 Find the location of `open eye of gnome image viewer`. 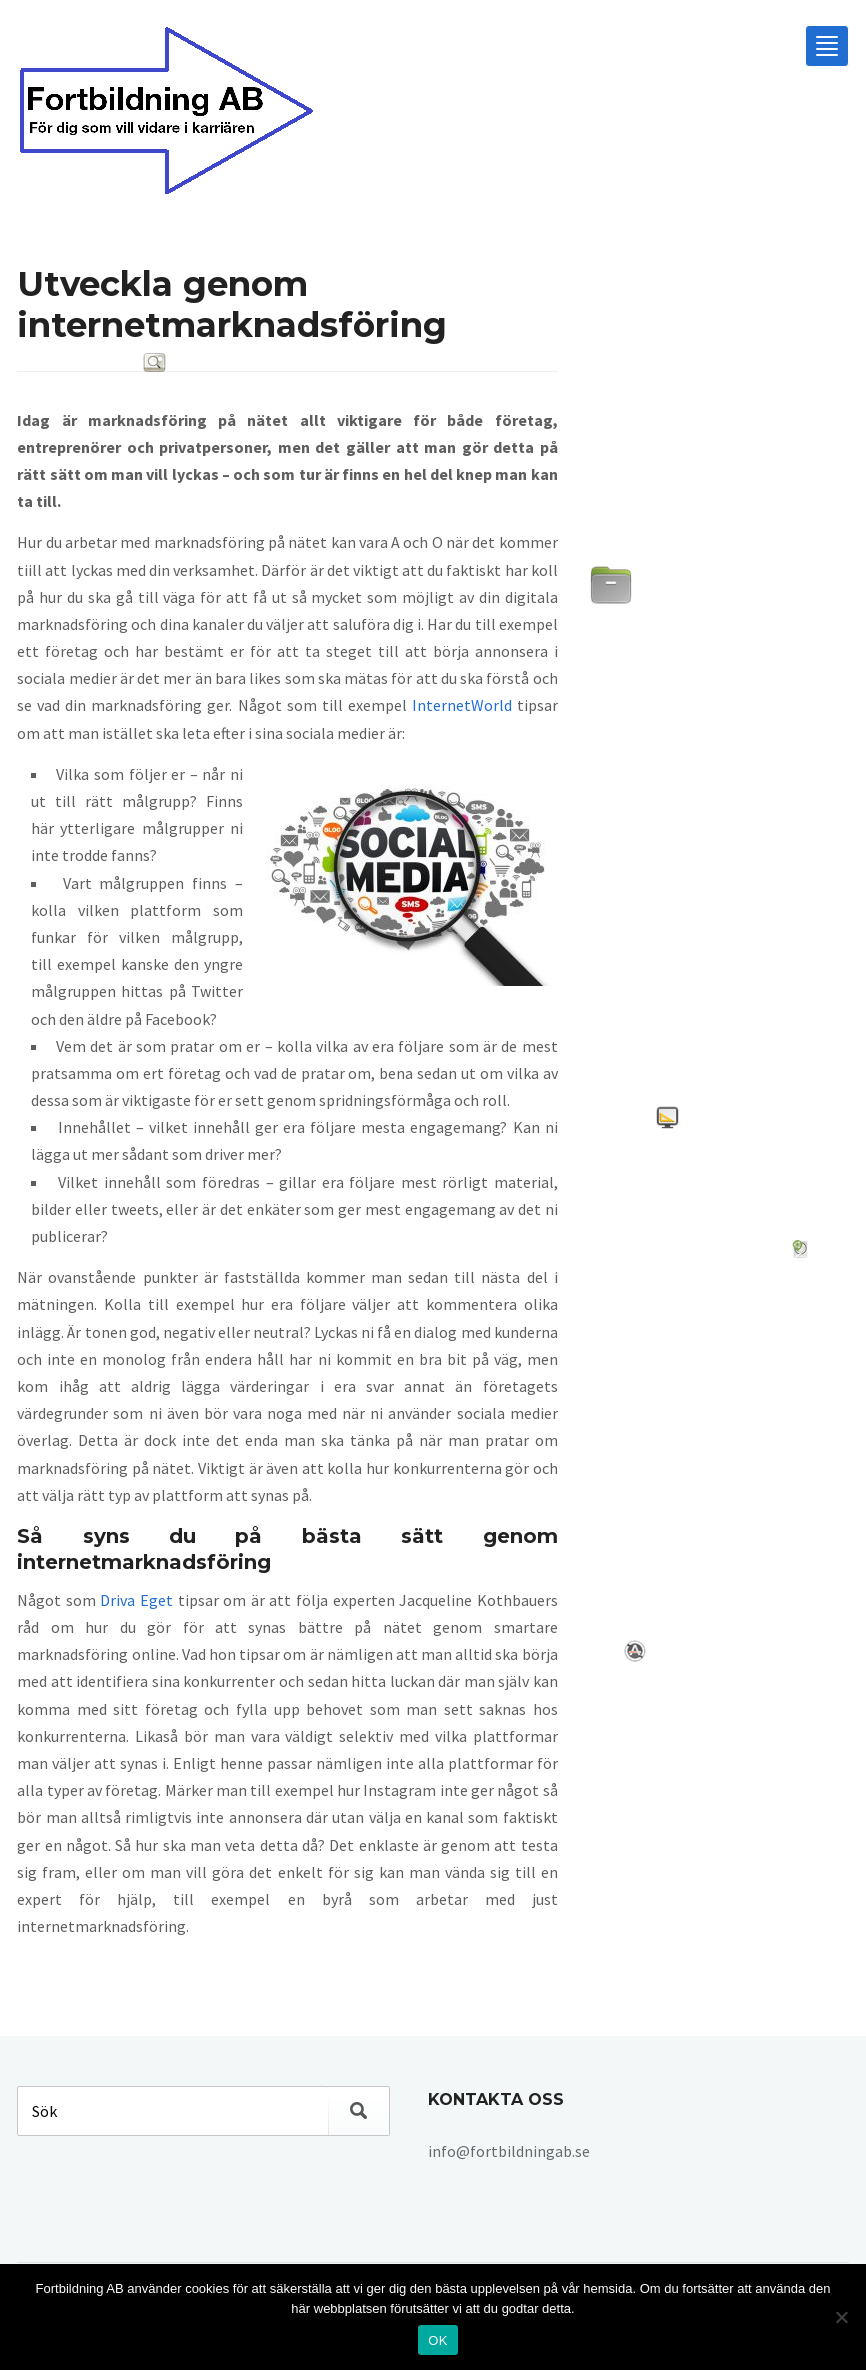

open eye of gnome image viewer is located at coordinates (154, 362).